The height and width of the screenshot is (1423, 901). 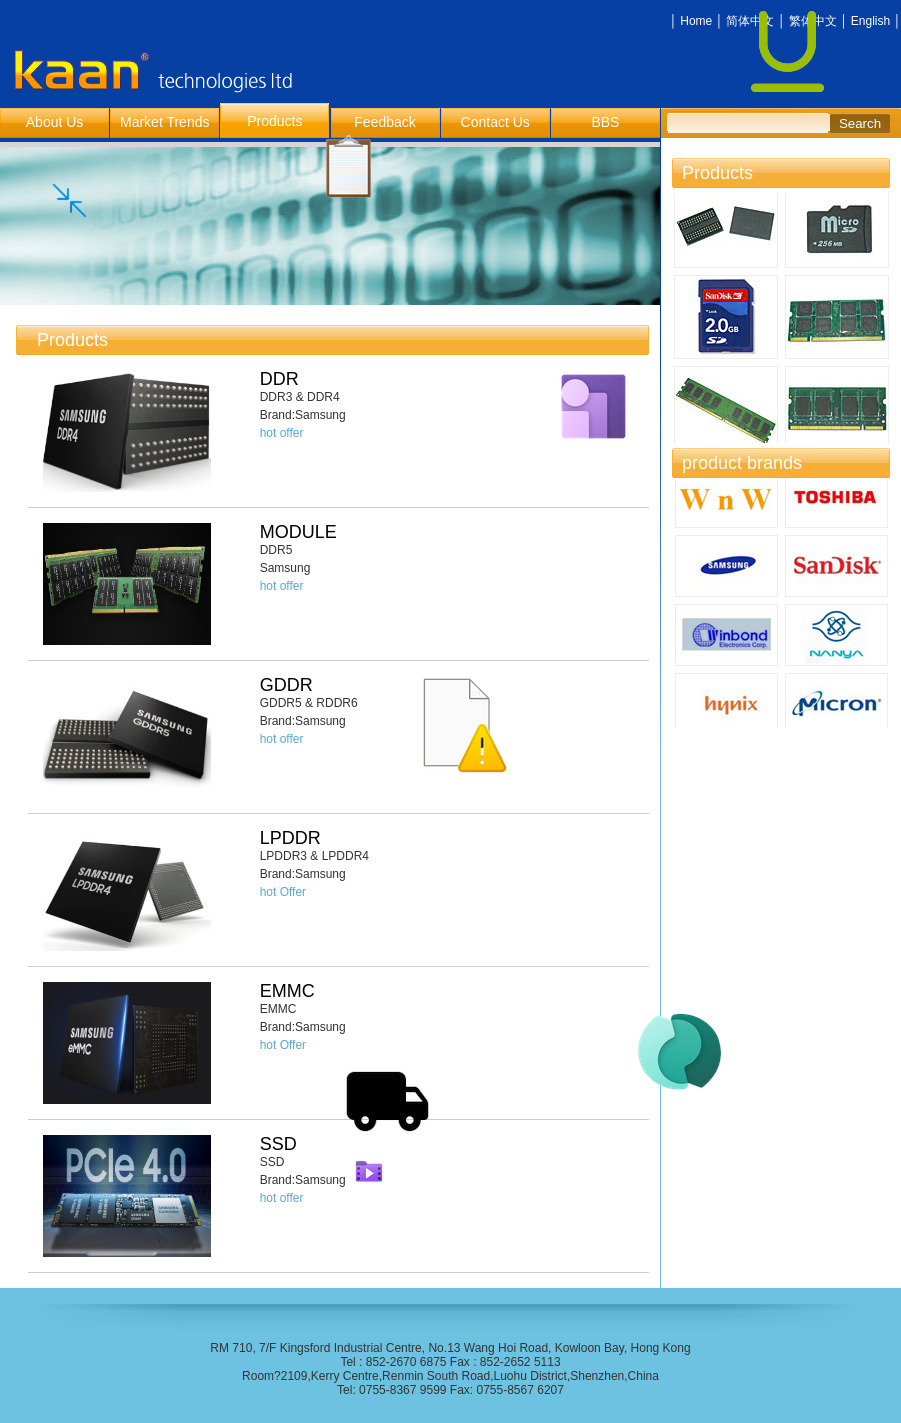 What do you see at coordinates (387, 1101) in the screenshot?
I see `track your delivery status` at bounding box center [387, 1101].